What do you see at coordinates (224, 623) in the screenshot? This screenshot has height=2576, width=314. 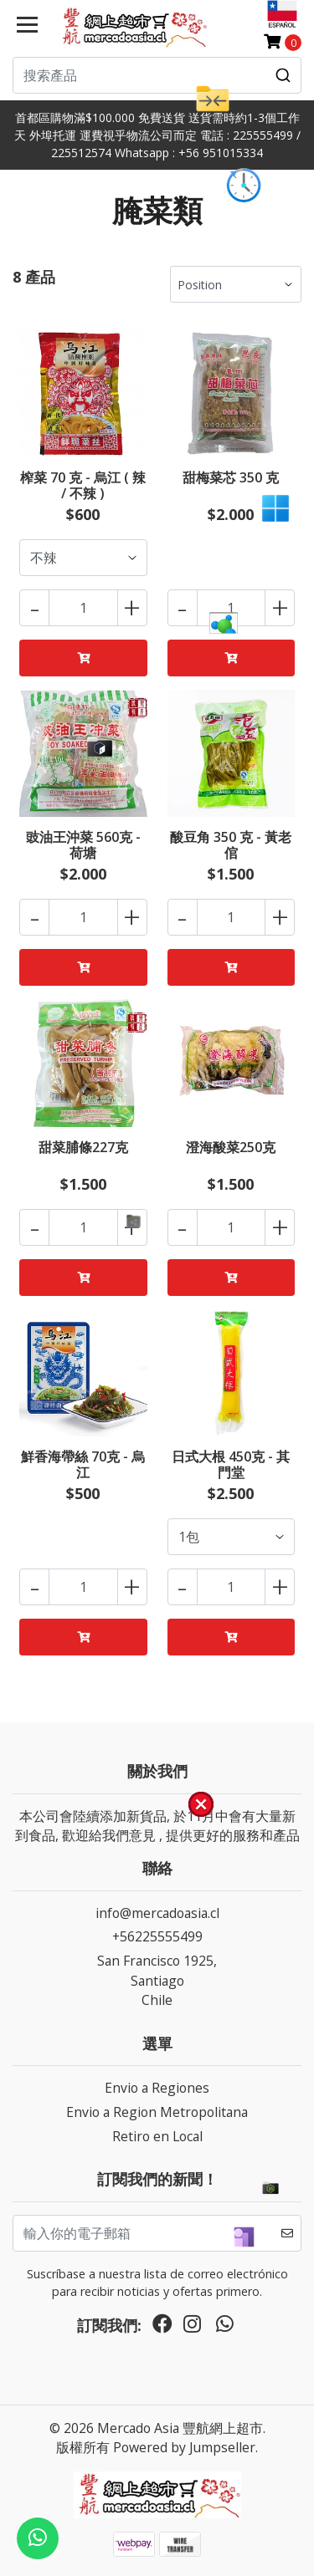 I see `open windows homegroup settings` at bounding box center [224, 623].